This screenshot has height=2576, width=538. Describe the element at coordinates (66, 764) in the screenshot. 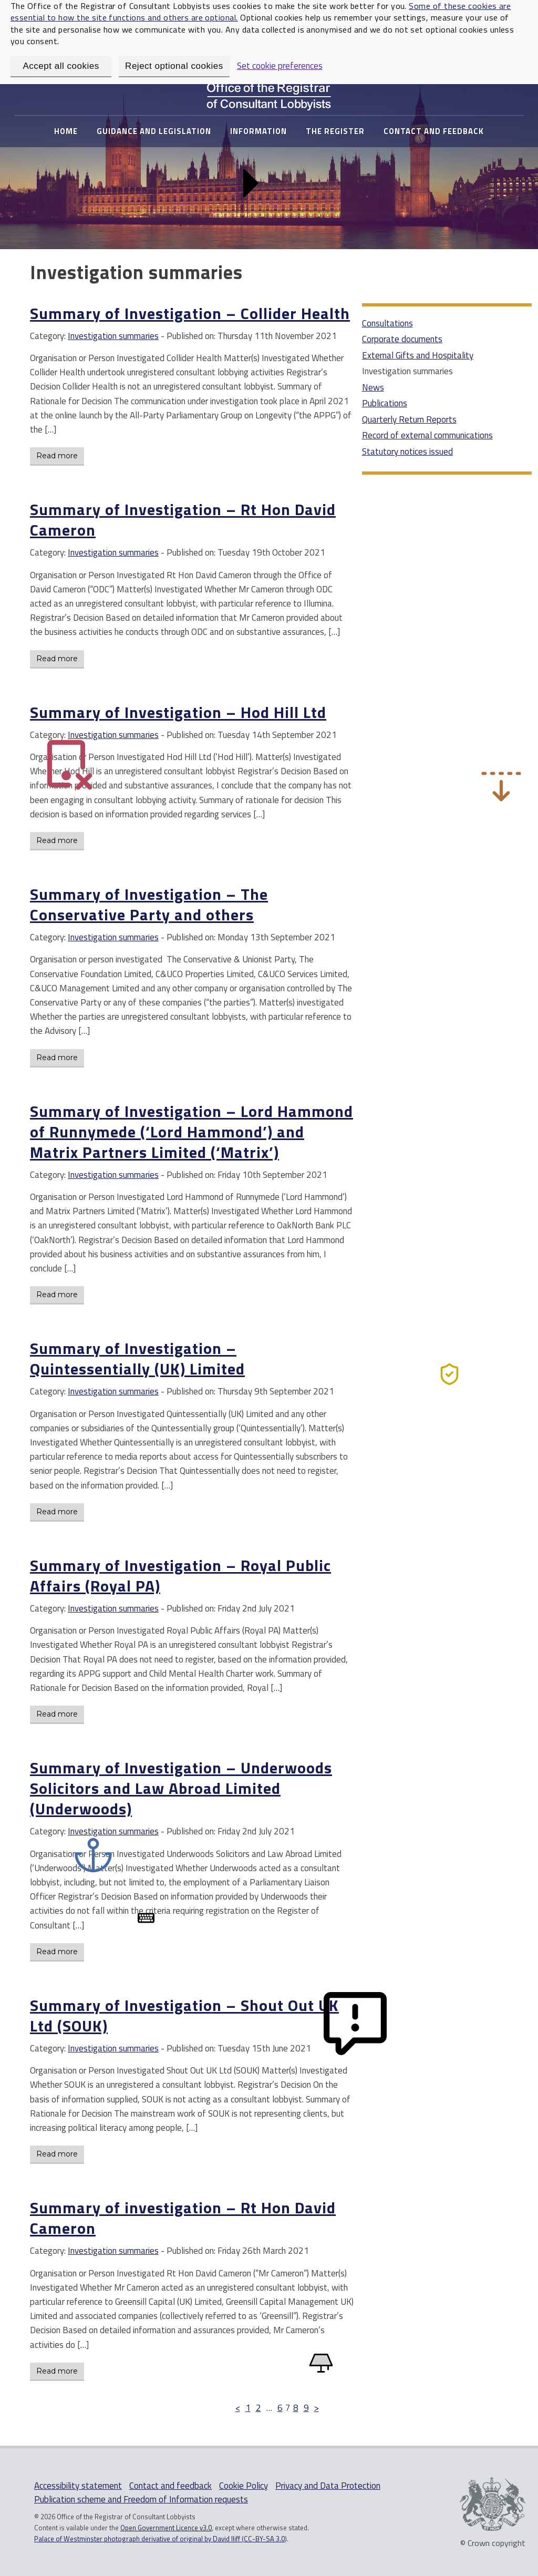

I see `disconnect or remove tablet device` at that location.